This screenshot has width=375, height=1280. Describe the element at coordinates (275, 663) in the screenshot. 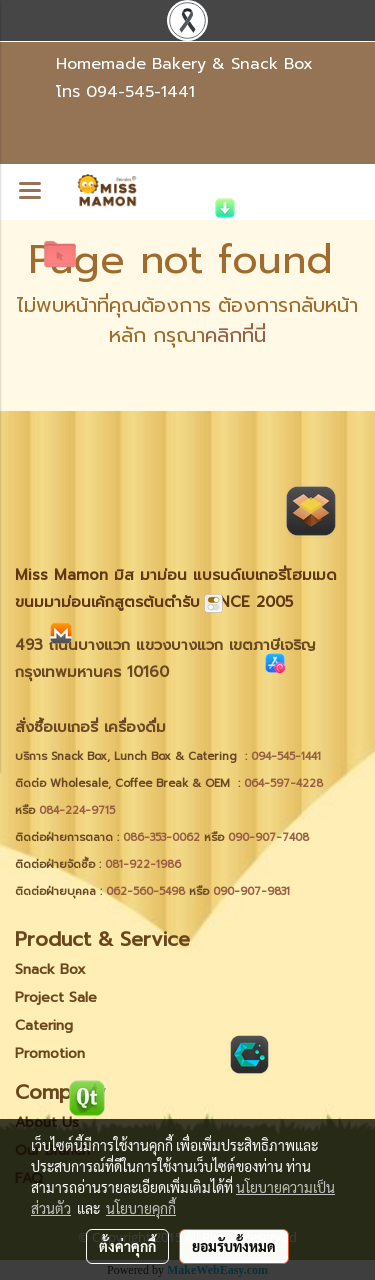

I see `open the debian software center` at that location.